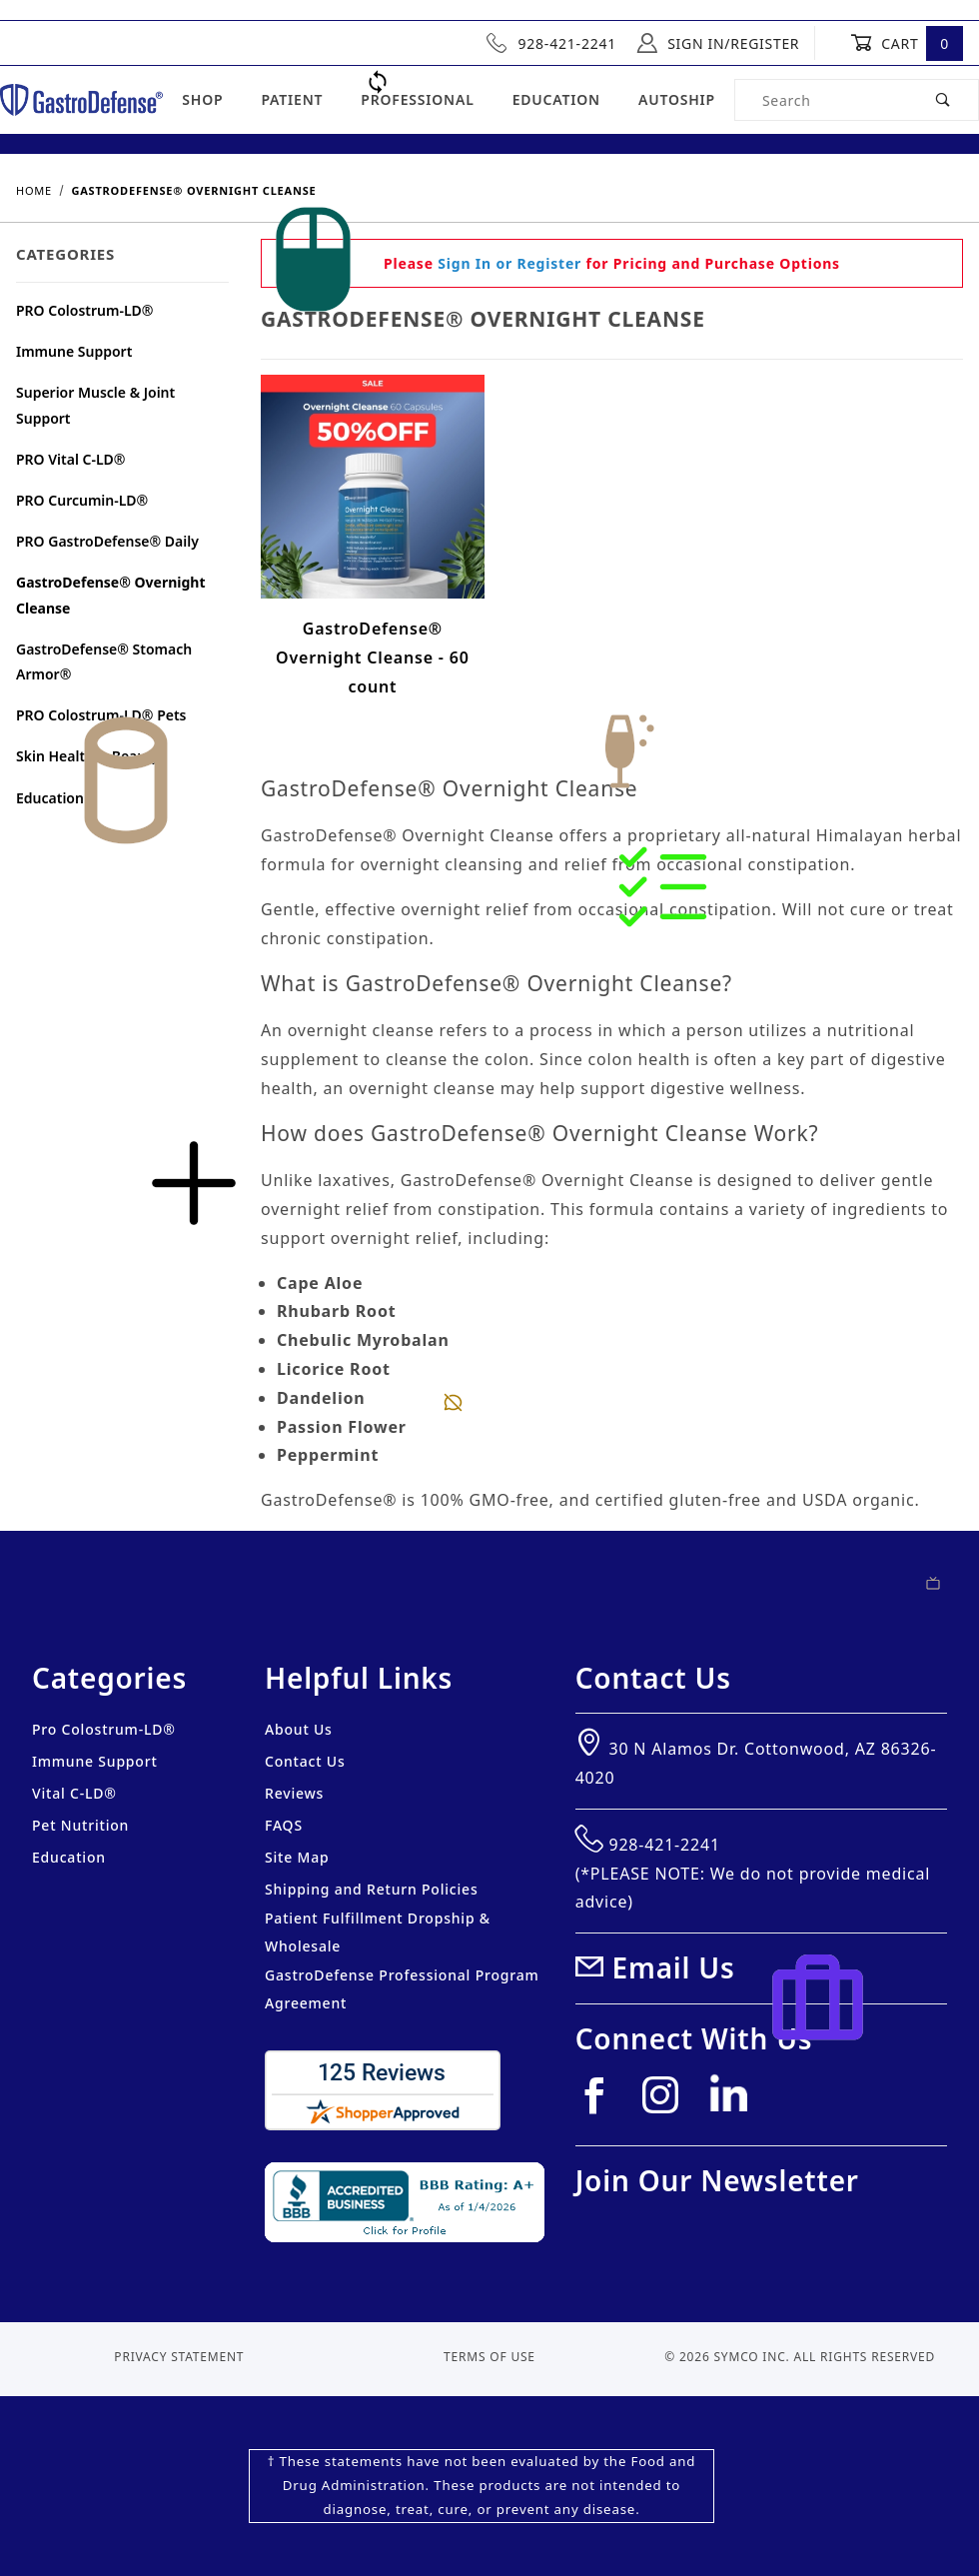  Describe the element at coordinates (453, 1402) in the screenshot. I see `messaging is disabled or unavailable` at that location.